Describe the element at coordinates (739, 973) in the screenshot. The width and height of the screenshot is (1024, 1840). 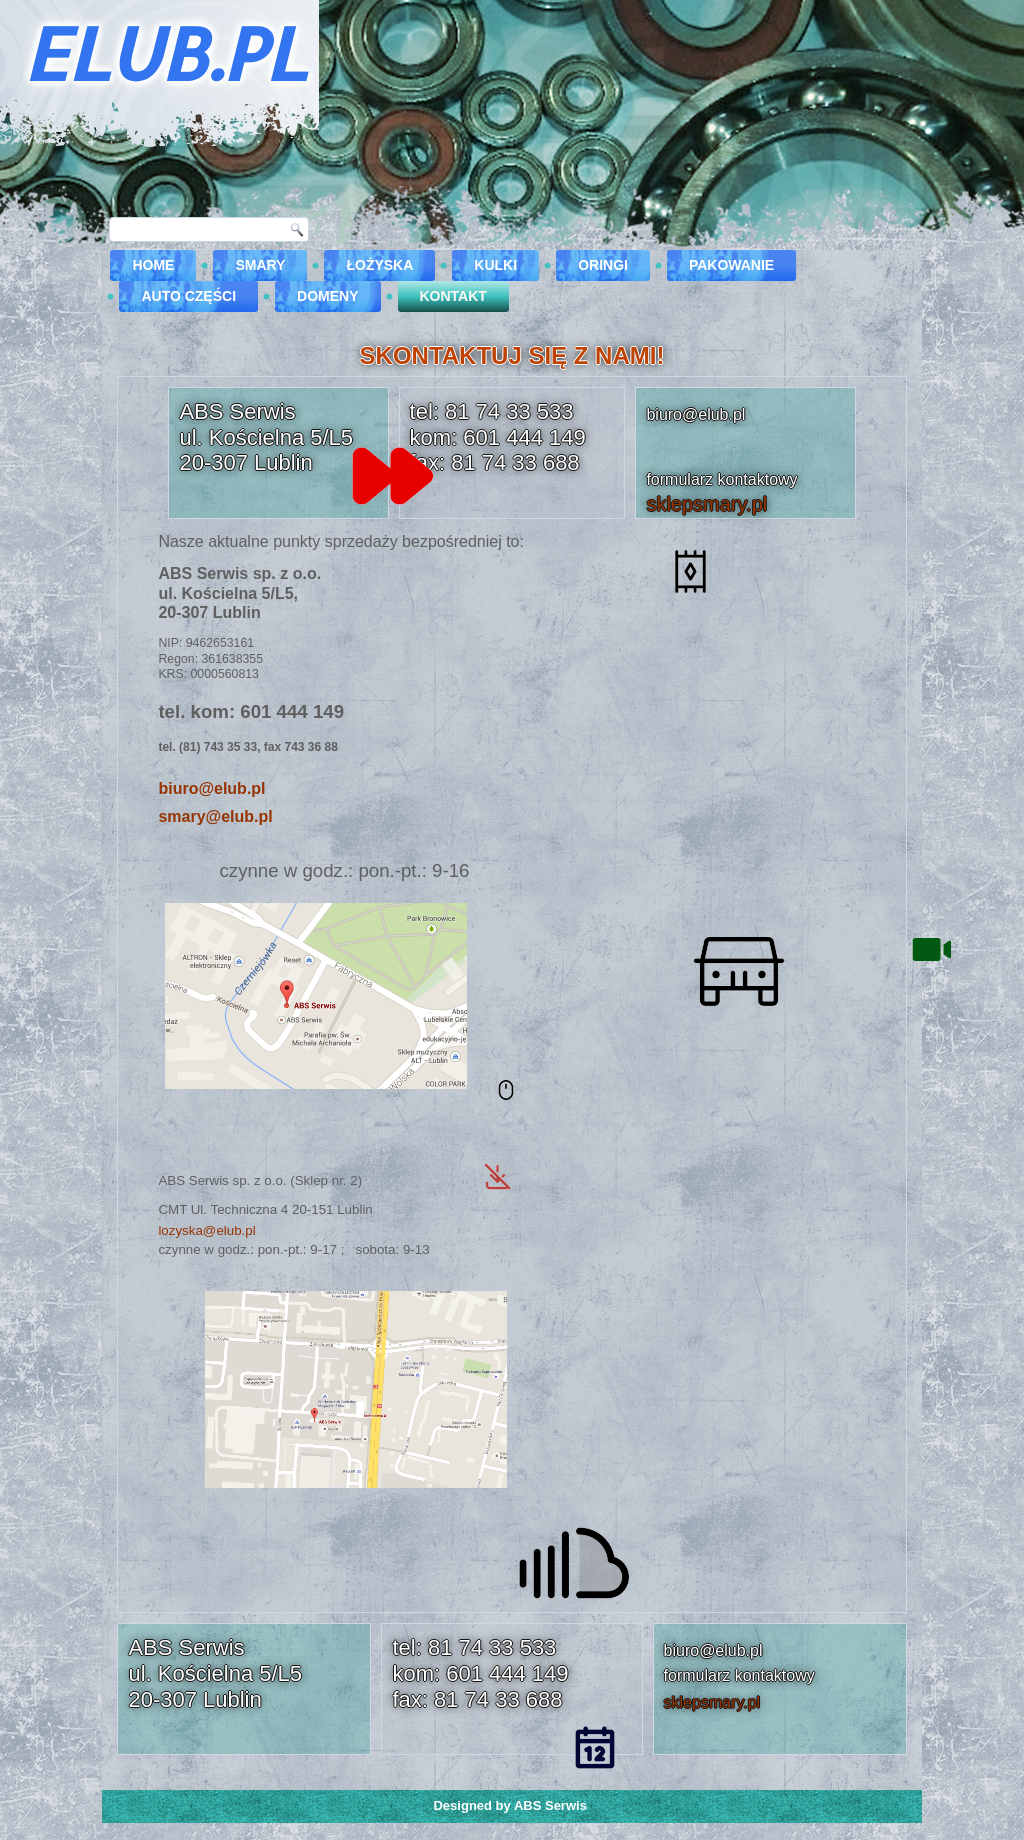
I see `select jeep or off-road vehicle type` at that location.